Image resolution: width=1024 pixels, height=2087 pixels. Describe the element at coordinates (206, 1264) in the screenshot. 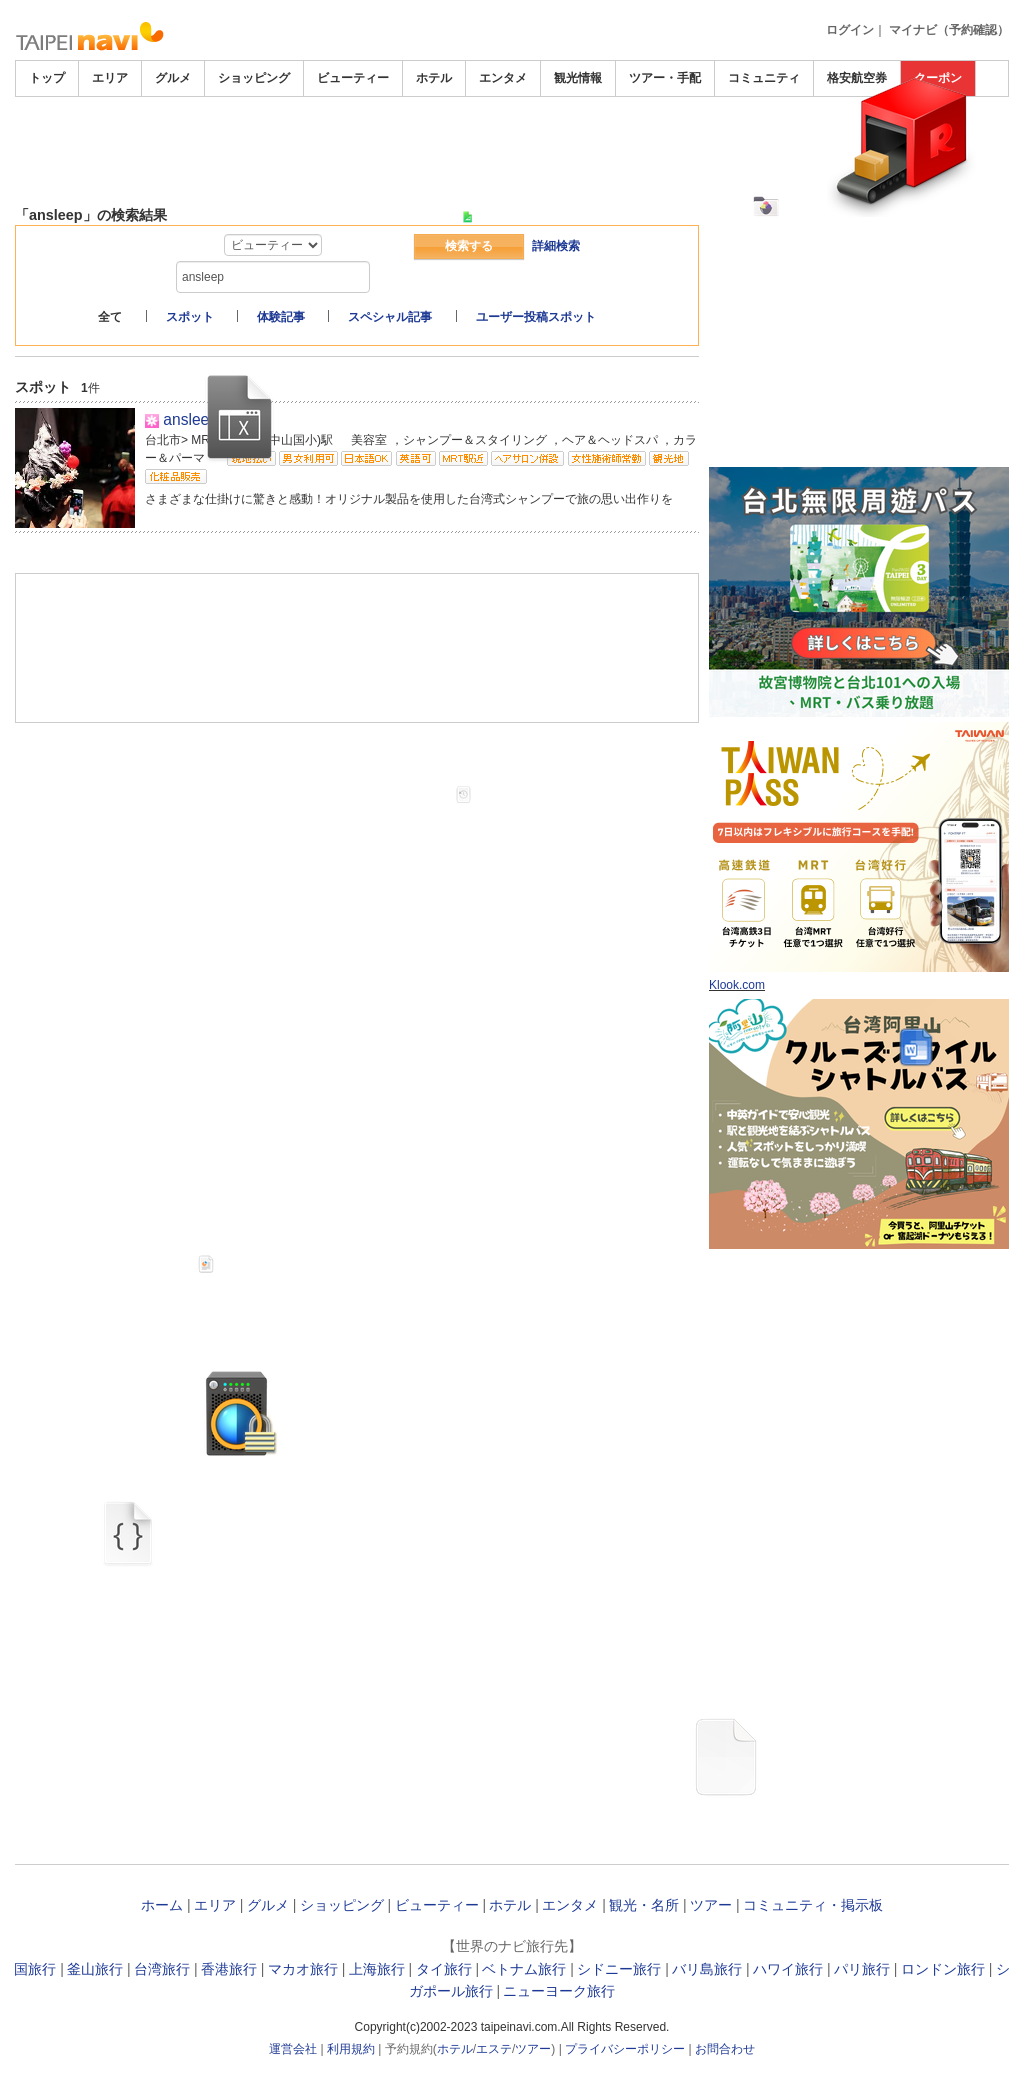

I see `open a presentation file` at that location.